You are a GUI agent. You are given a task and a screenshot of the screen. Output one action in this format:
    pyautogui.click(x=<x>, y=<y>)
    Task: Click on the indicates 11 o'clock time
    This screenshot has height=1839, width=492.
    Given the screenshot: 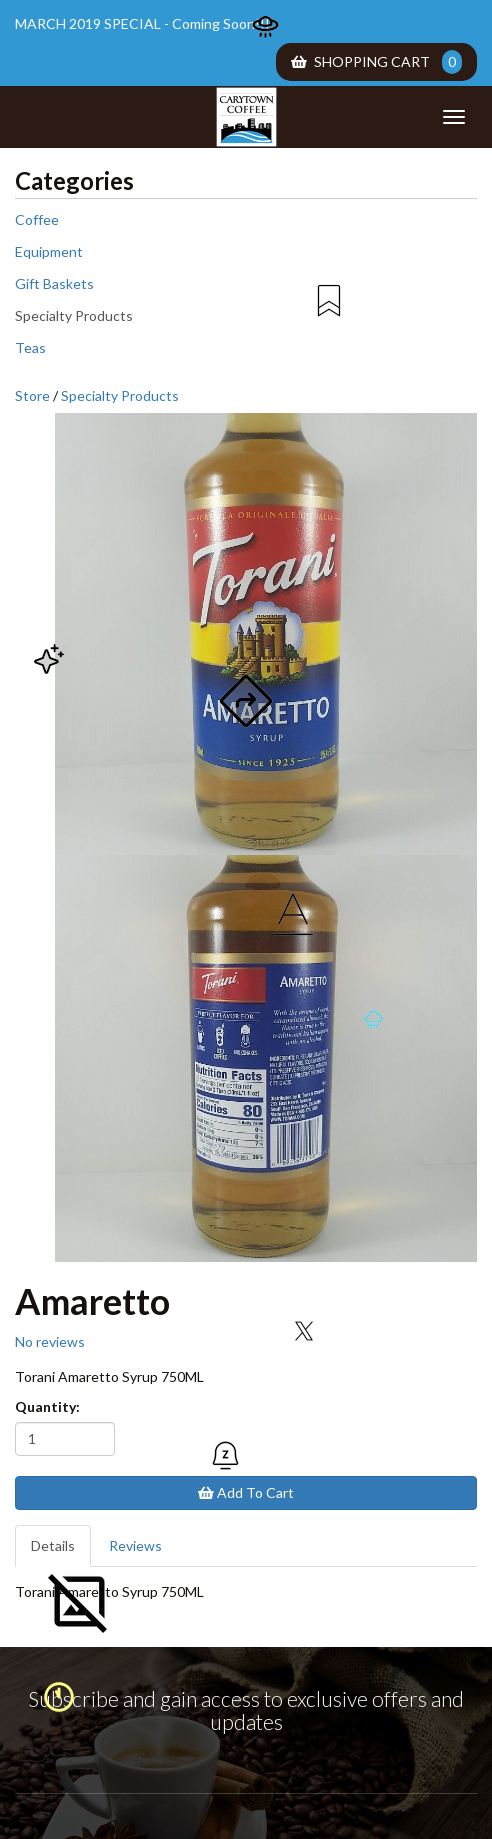 What is the action you would take?
    pyautogui.click(x=59, y=1697)
    